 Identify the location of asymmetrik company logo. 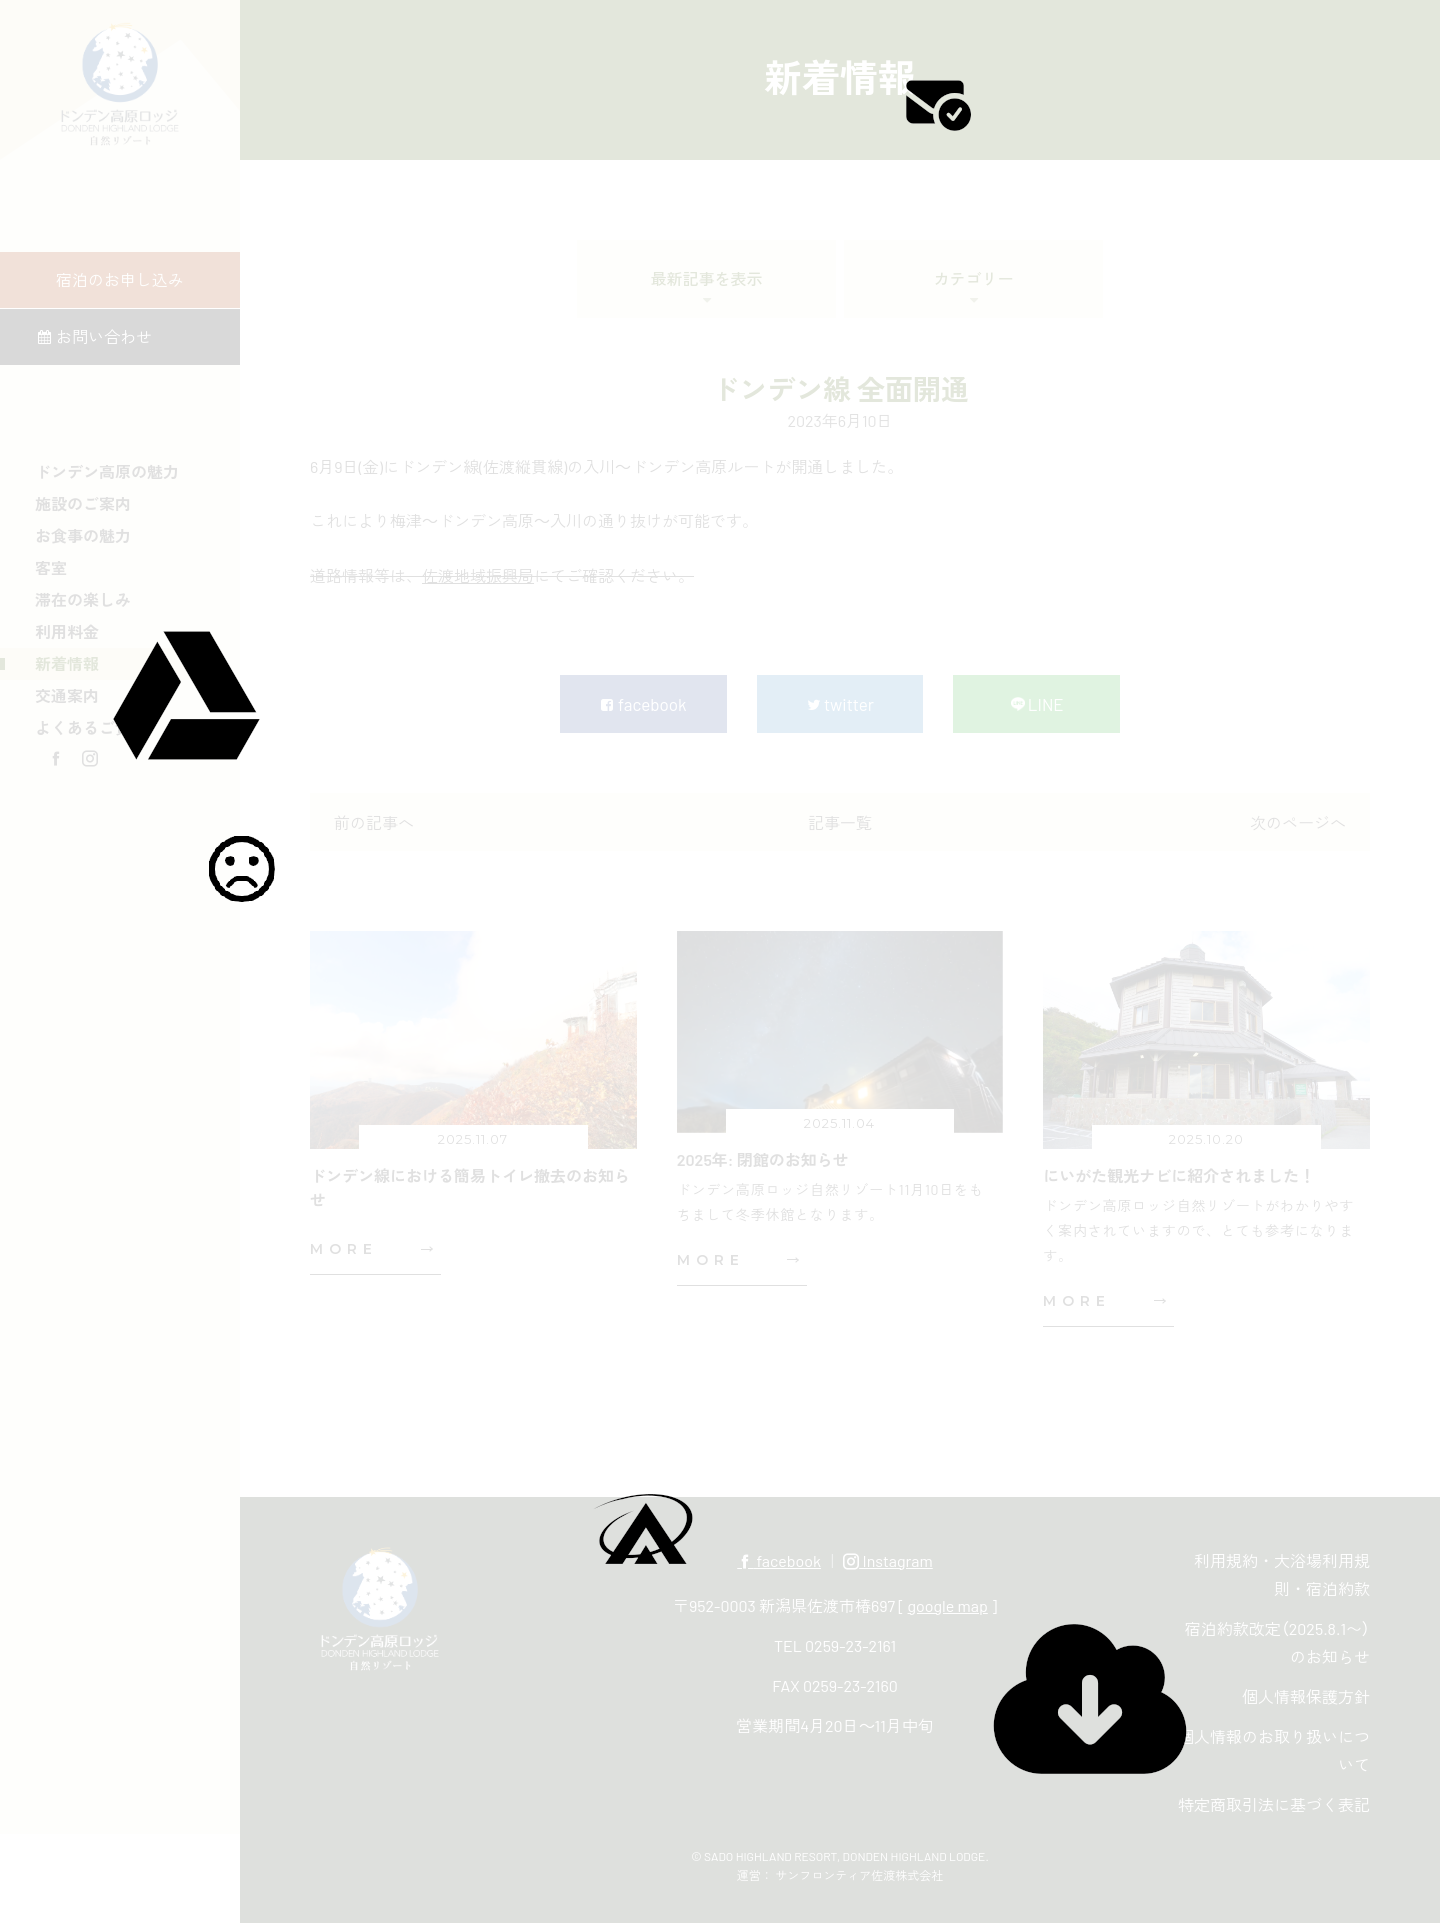
(643, 1529).